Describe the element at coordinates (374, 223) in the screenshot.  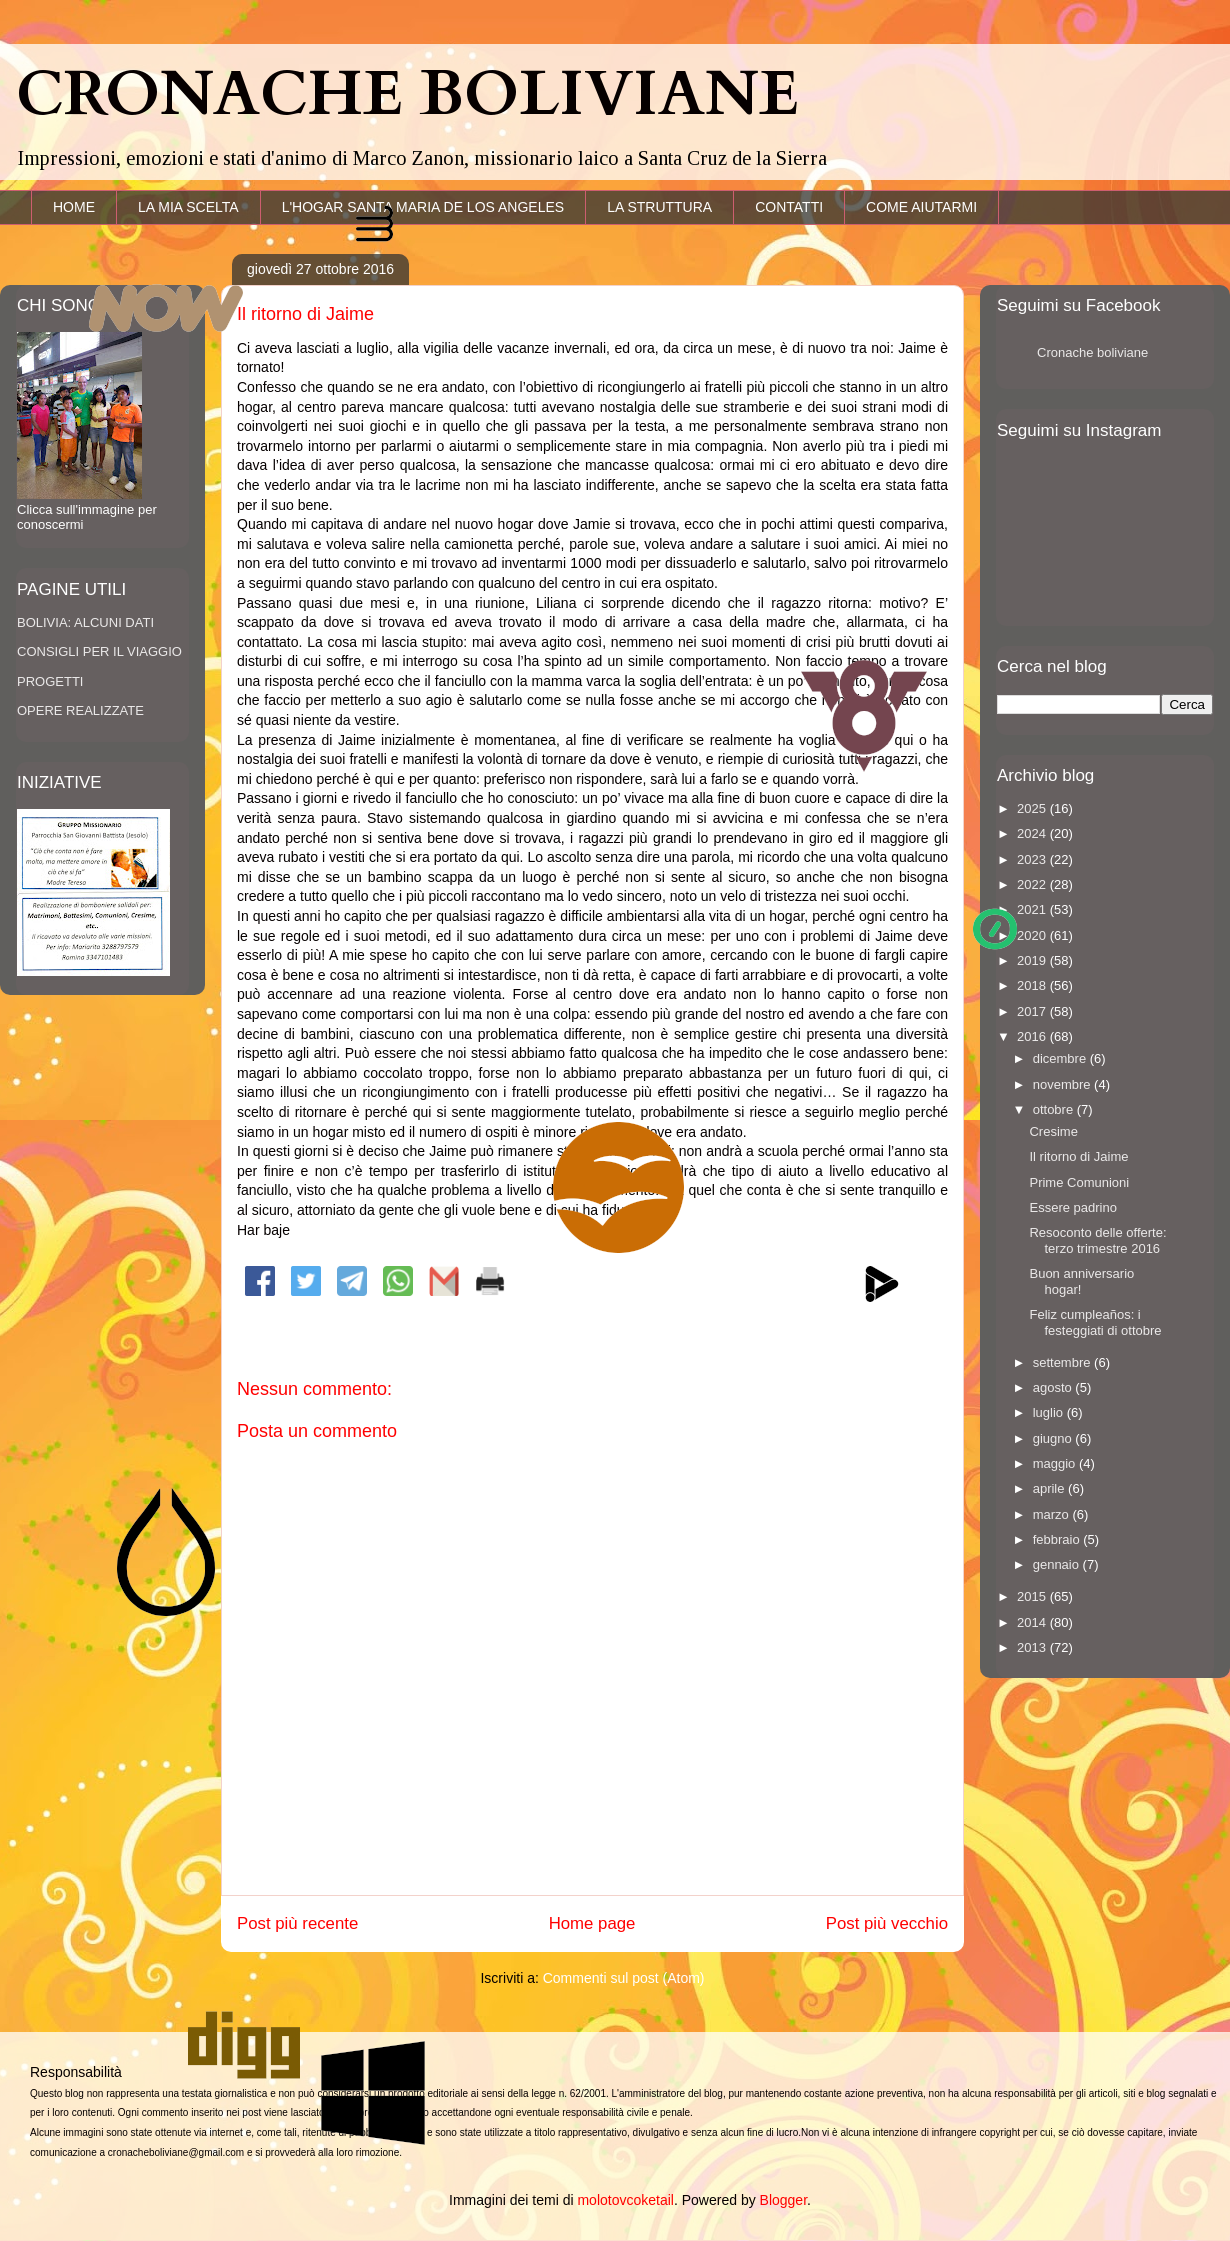
I see `link to Cirrus CI continuous integration service` at that location.